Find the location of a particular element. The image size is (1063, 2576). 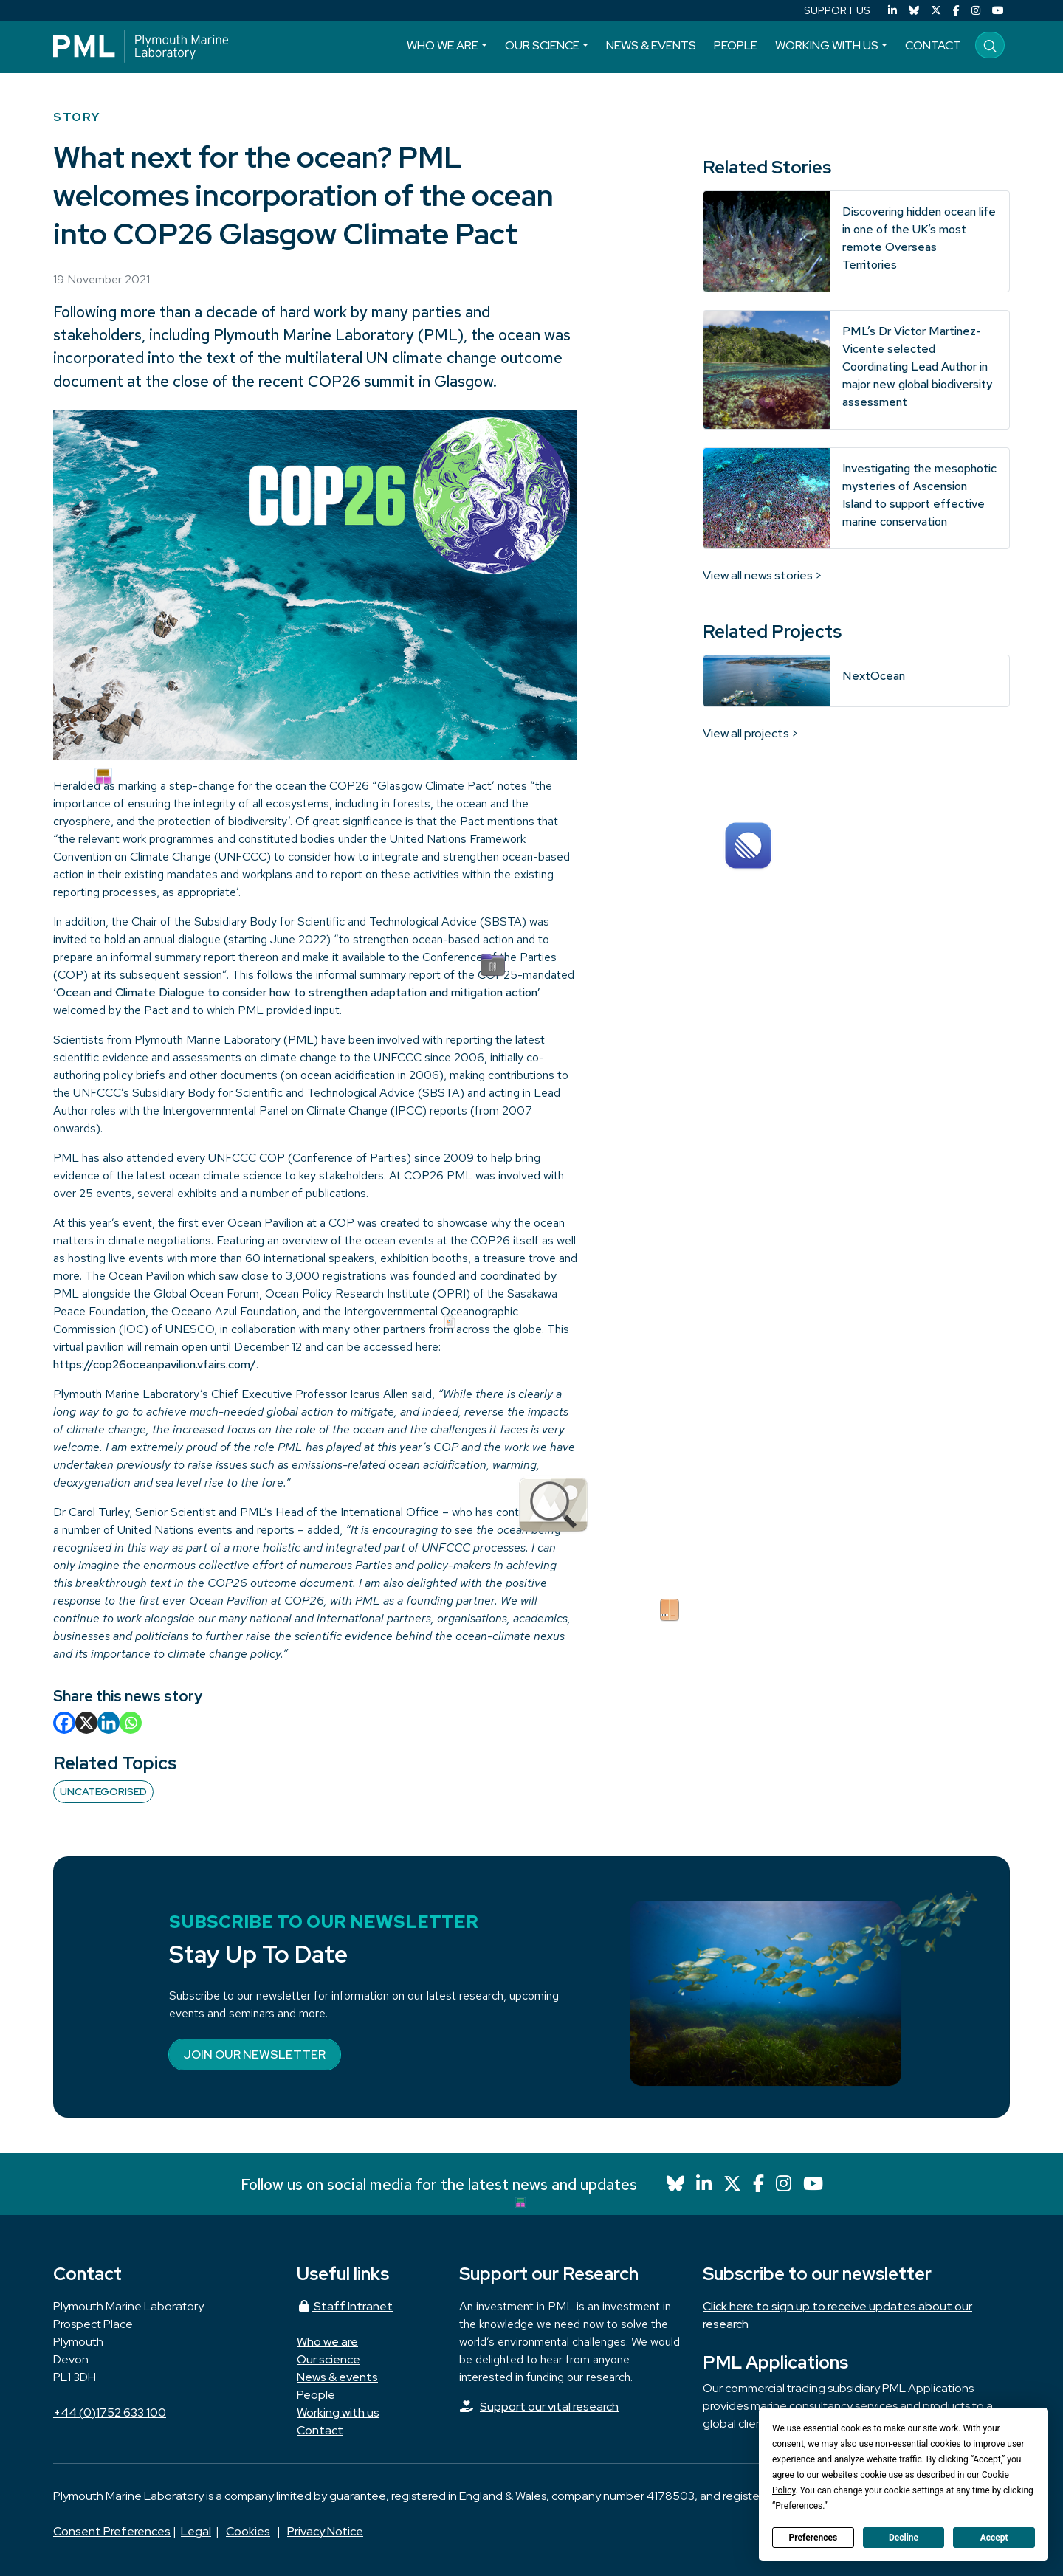

a debian package file ready for installation is located at coordinates (670, 1610).